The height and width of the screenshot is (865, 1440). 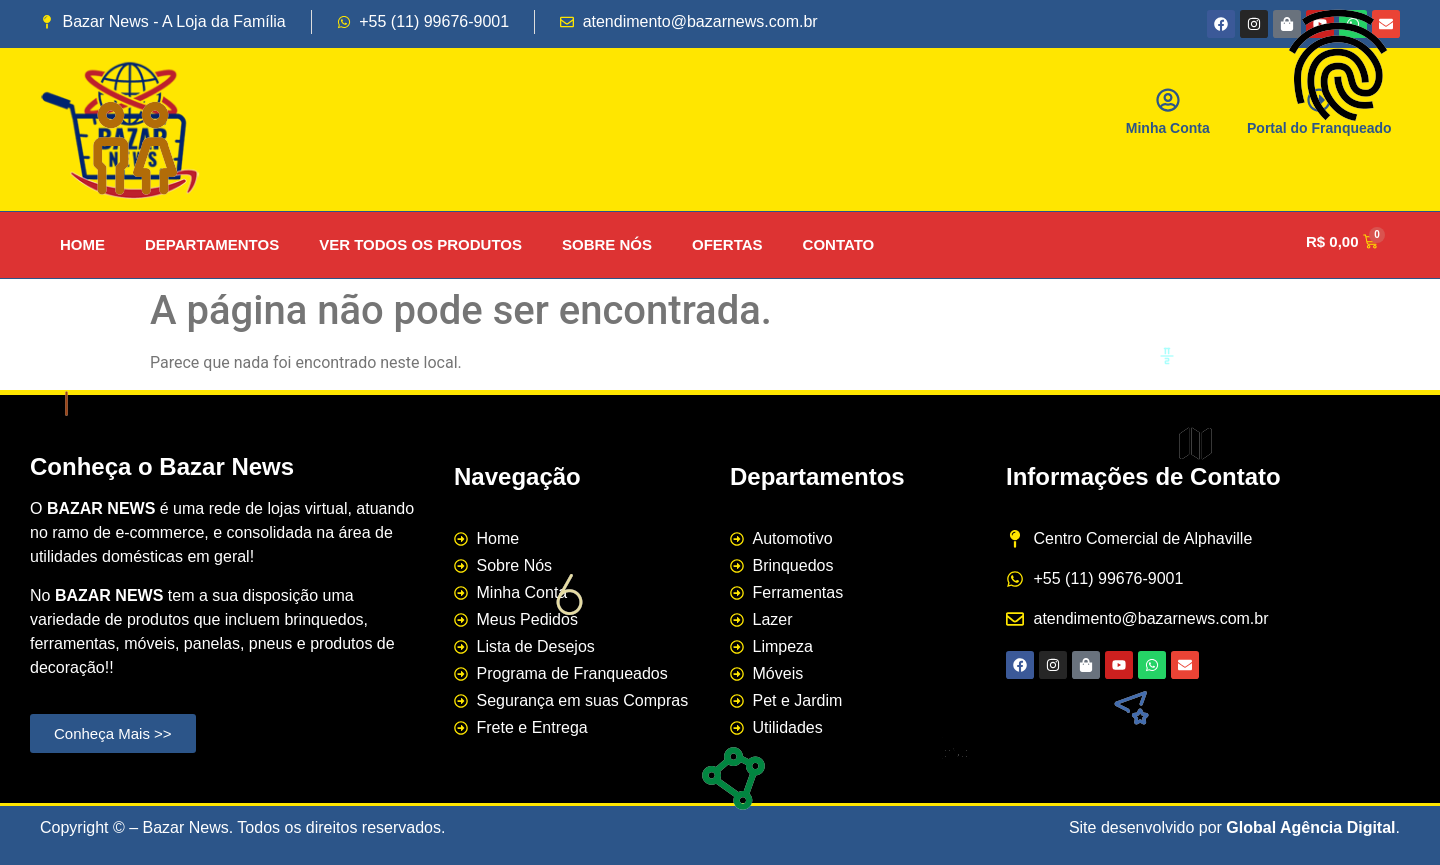 I want to click on indicates the number six in a list or sequence, so click(x=569, y=594).